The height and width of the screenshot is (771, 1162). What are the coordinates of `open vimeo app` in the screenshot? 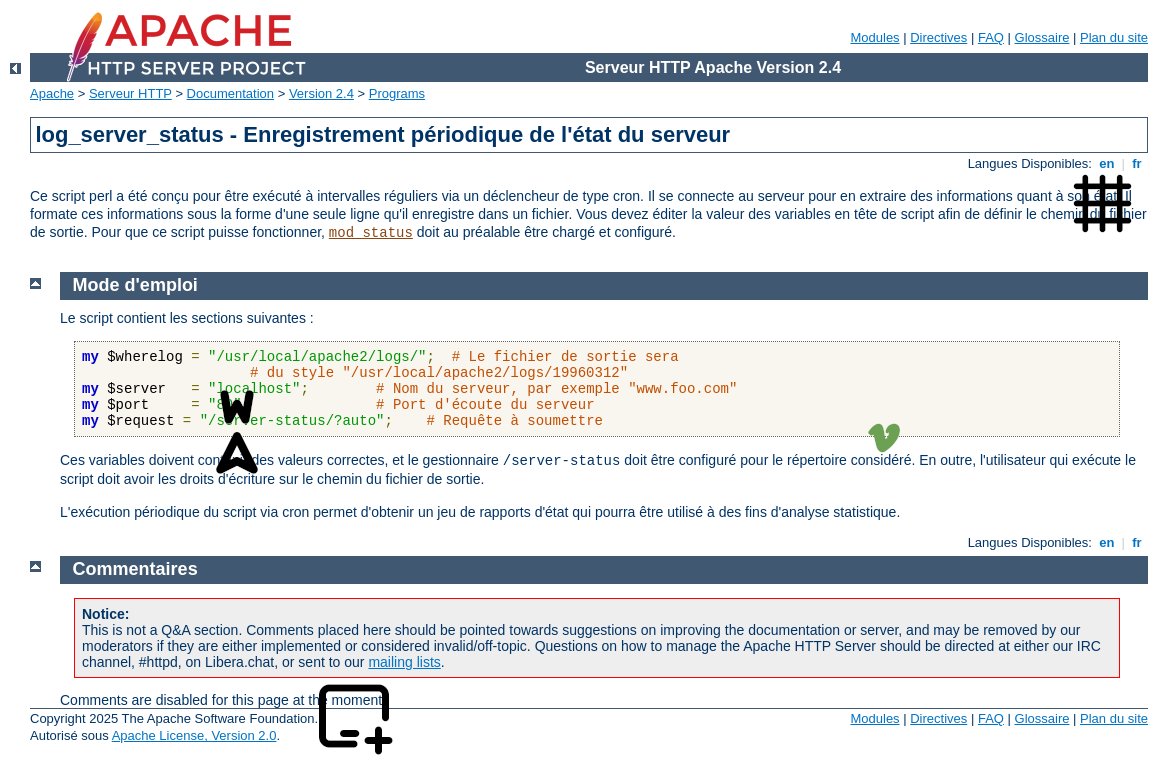 It's located at (884, 438).